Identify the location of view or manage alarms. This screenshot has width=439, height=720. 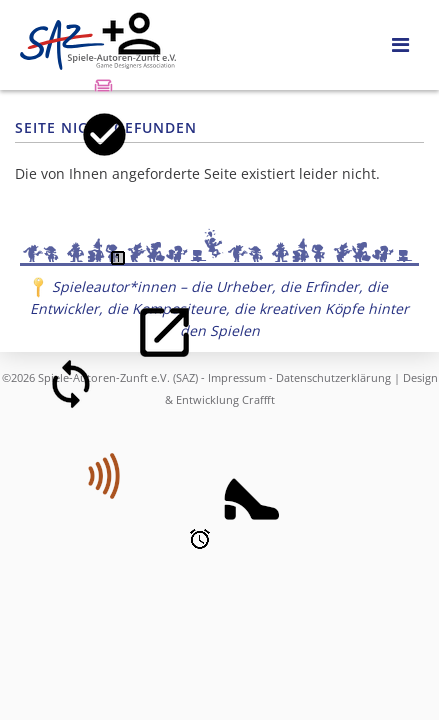
(200, 539).